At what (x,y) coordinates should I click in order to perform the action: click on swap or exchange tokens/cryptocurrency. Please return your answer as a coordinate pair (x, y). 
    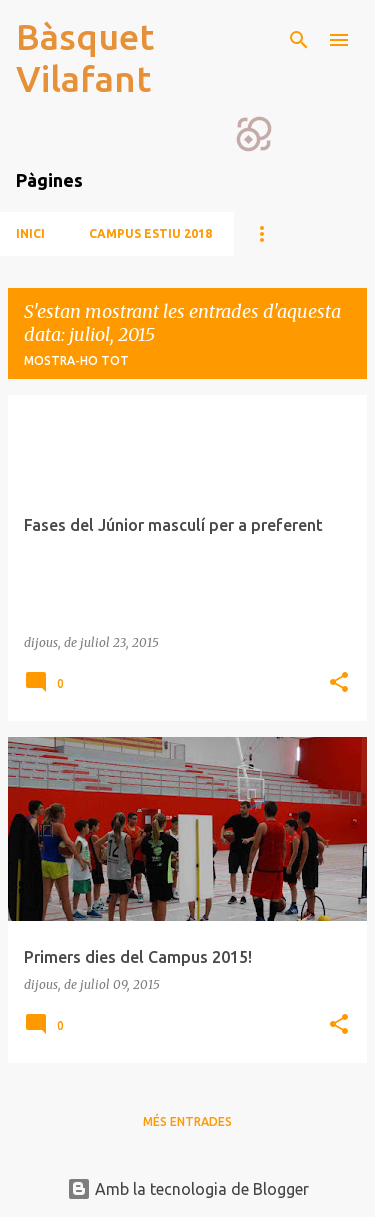
    Looking at the image, I should click on (254, 134).